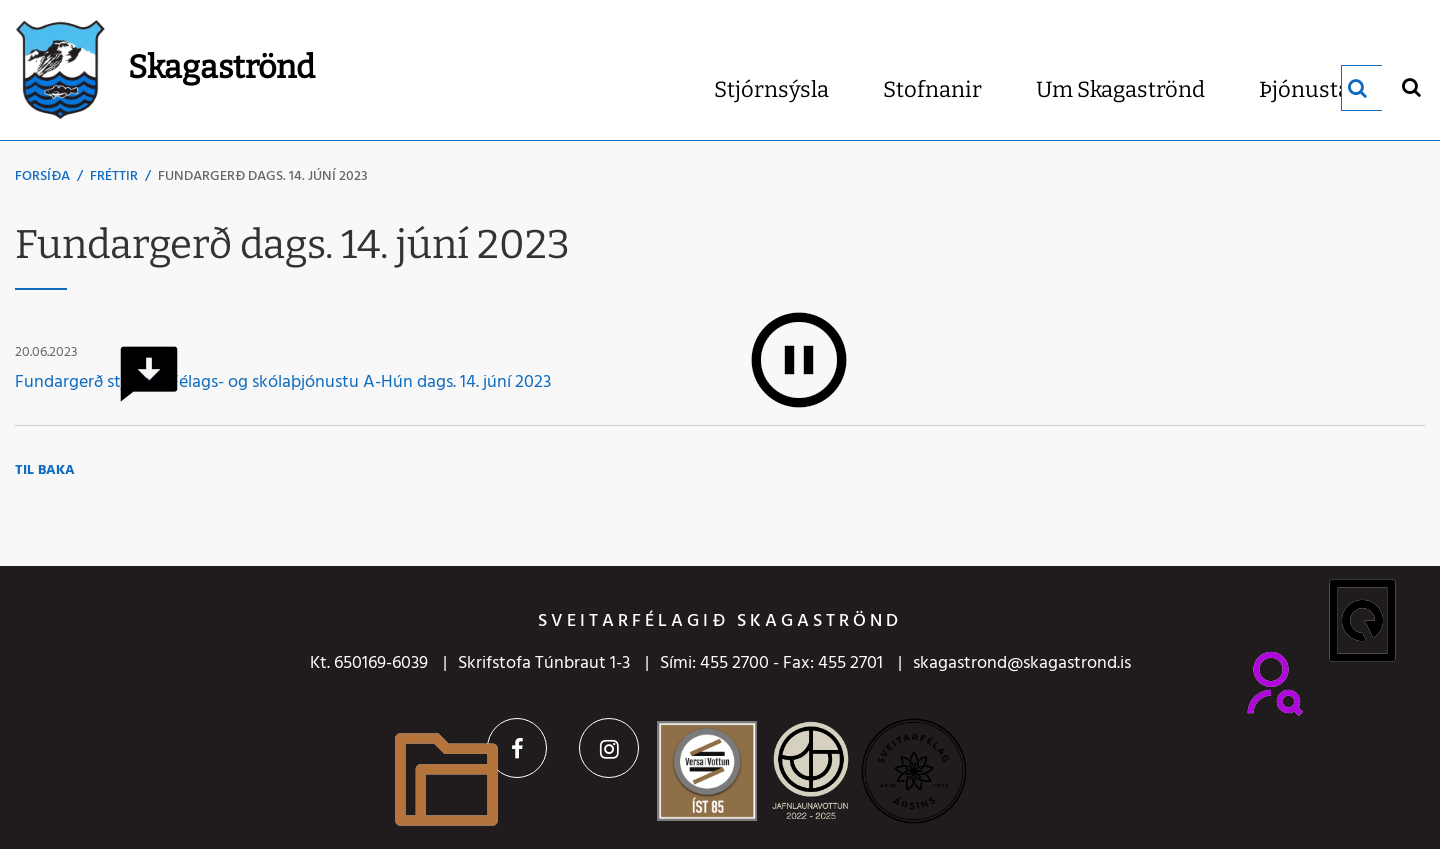 The width and height of the screenshot is (1440, 849). I want to click on search for a user or contact, so click(1271, 684).